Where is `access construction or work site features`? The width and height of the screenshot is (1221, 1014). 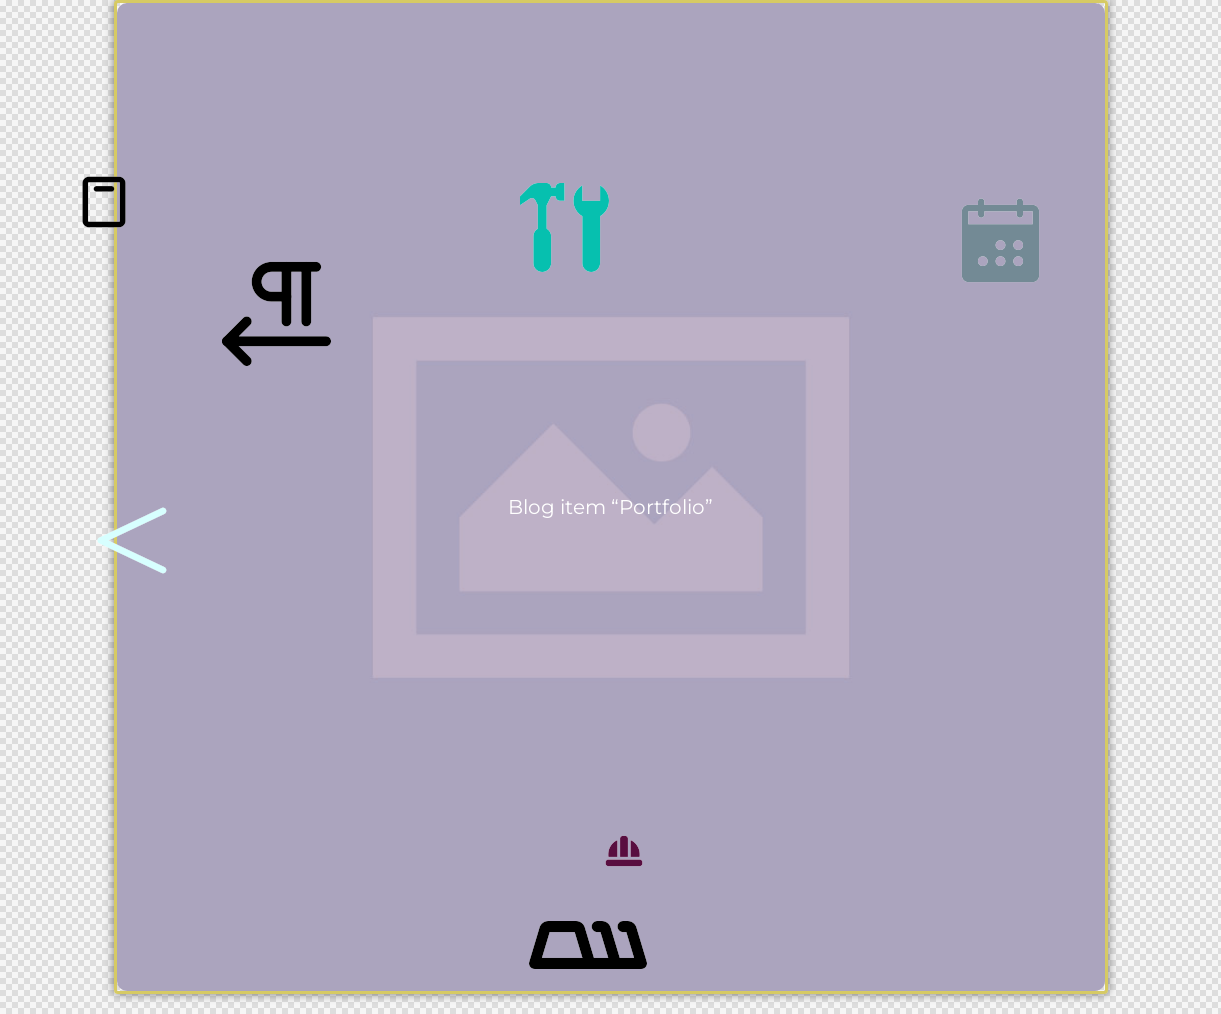
access construction or work site features is located at coordinates (624, 853).